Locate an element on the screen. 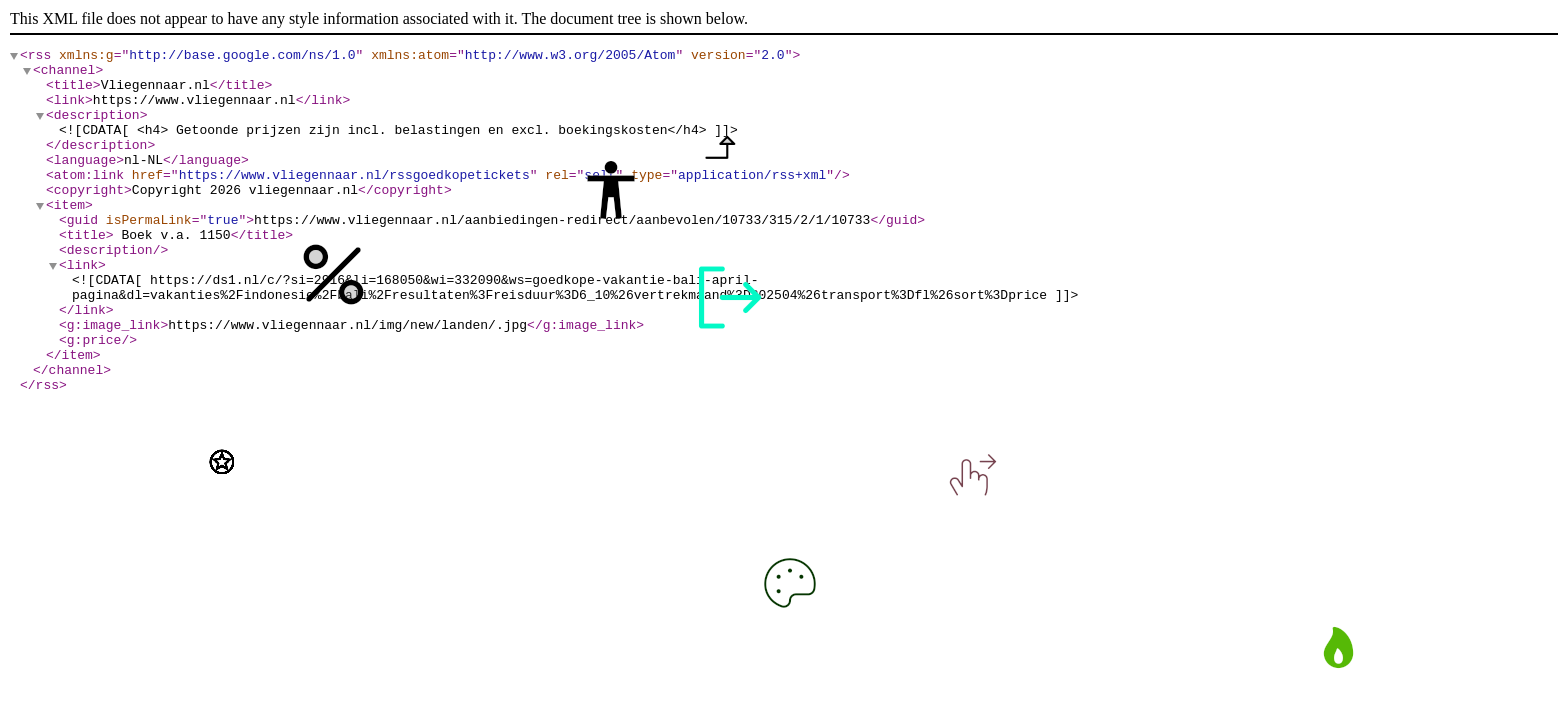  redirect or forward content upward is located at coordinates (721, 148).